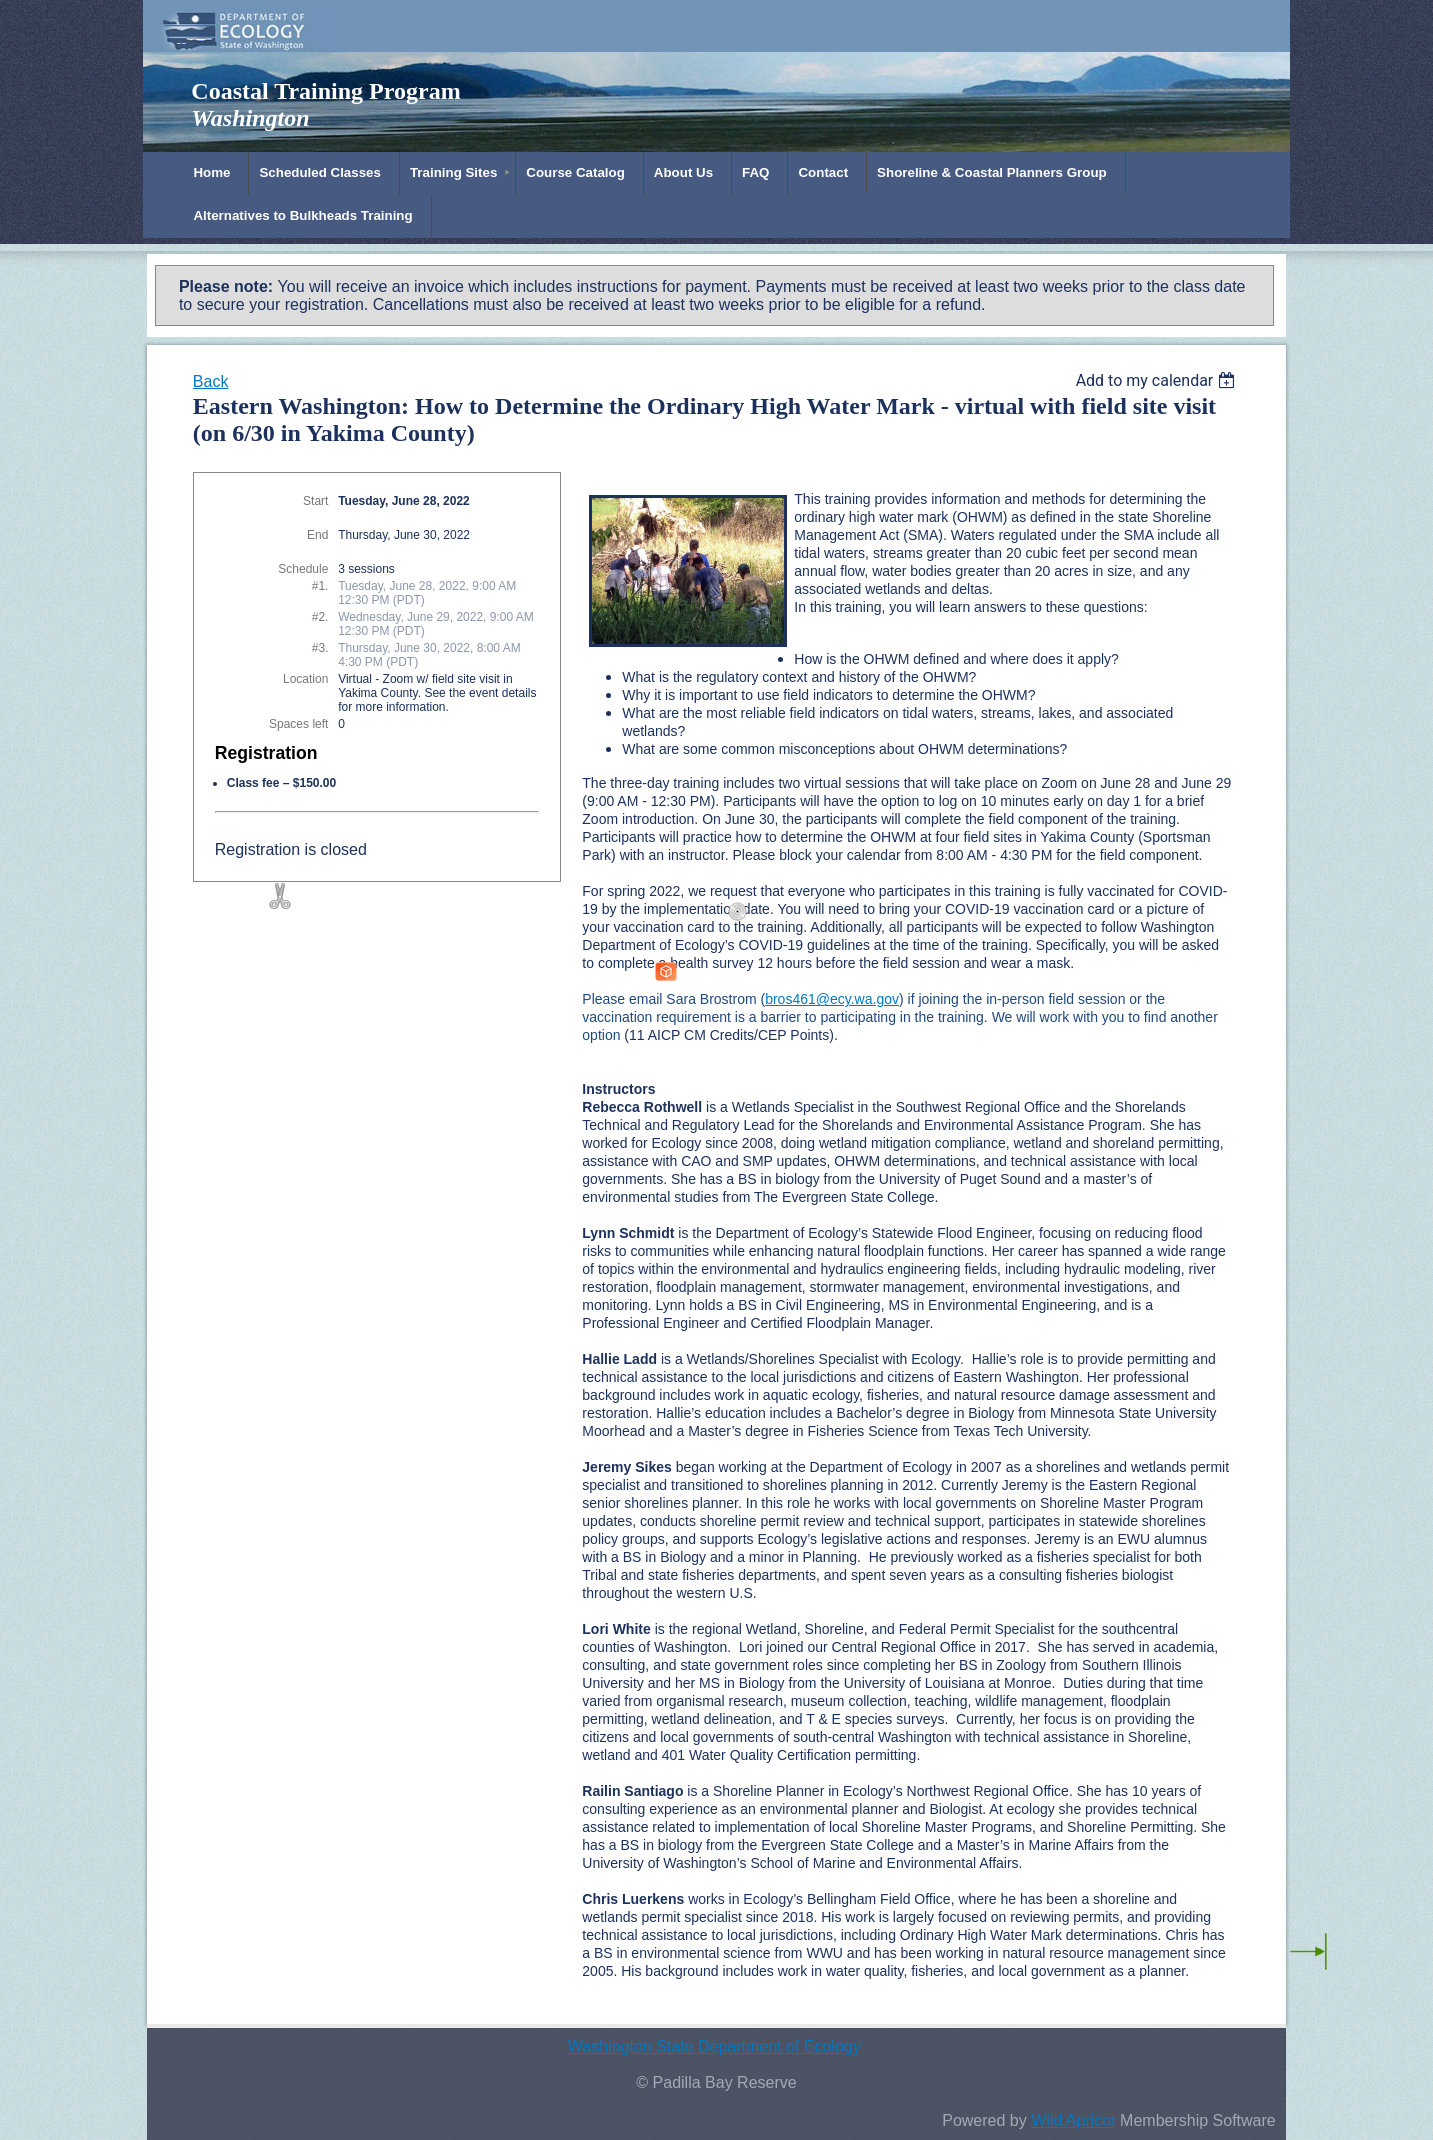 This screenshot has width=1433, height=2140. What do you see at coordinates (666, 971) in the screenshot?
I see `open a 3D model file in STL binary format` at bounding box center [666, 971].